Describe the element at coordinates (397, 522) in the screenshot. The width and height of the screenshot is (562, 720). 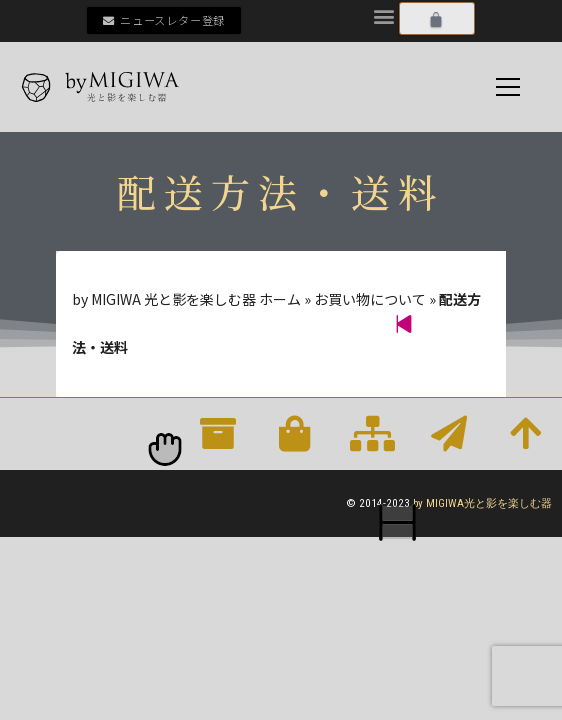
I see `format text as a heading` at that location.